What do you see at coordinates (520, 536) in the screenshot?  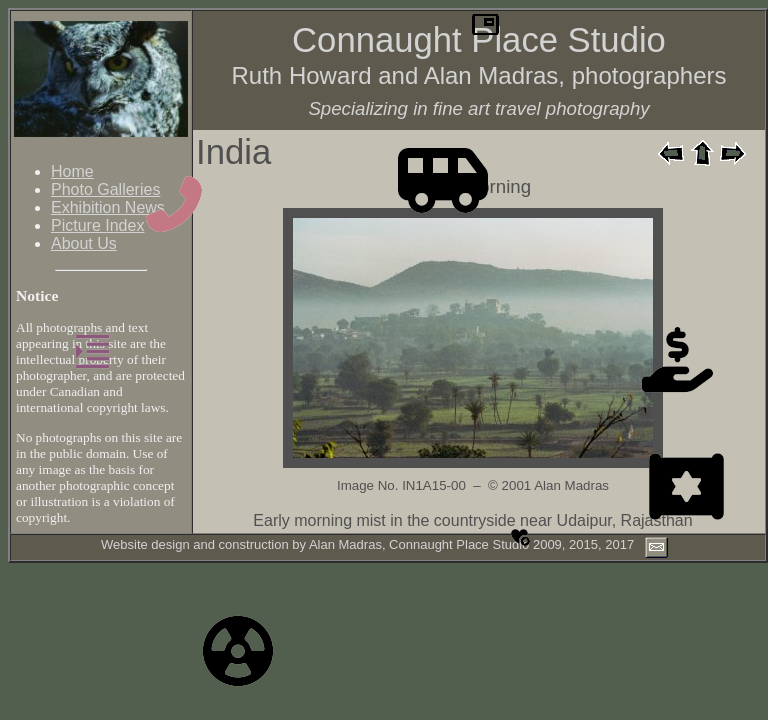 I see `quick access to favorite charging stations` at bounding box center [520, 536].